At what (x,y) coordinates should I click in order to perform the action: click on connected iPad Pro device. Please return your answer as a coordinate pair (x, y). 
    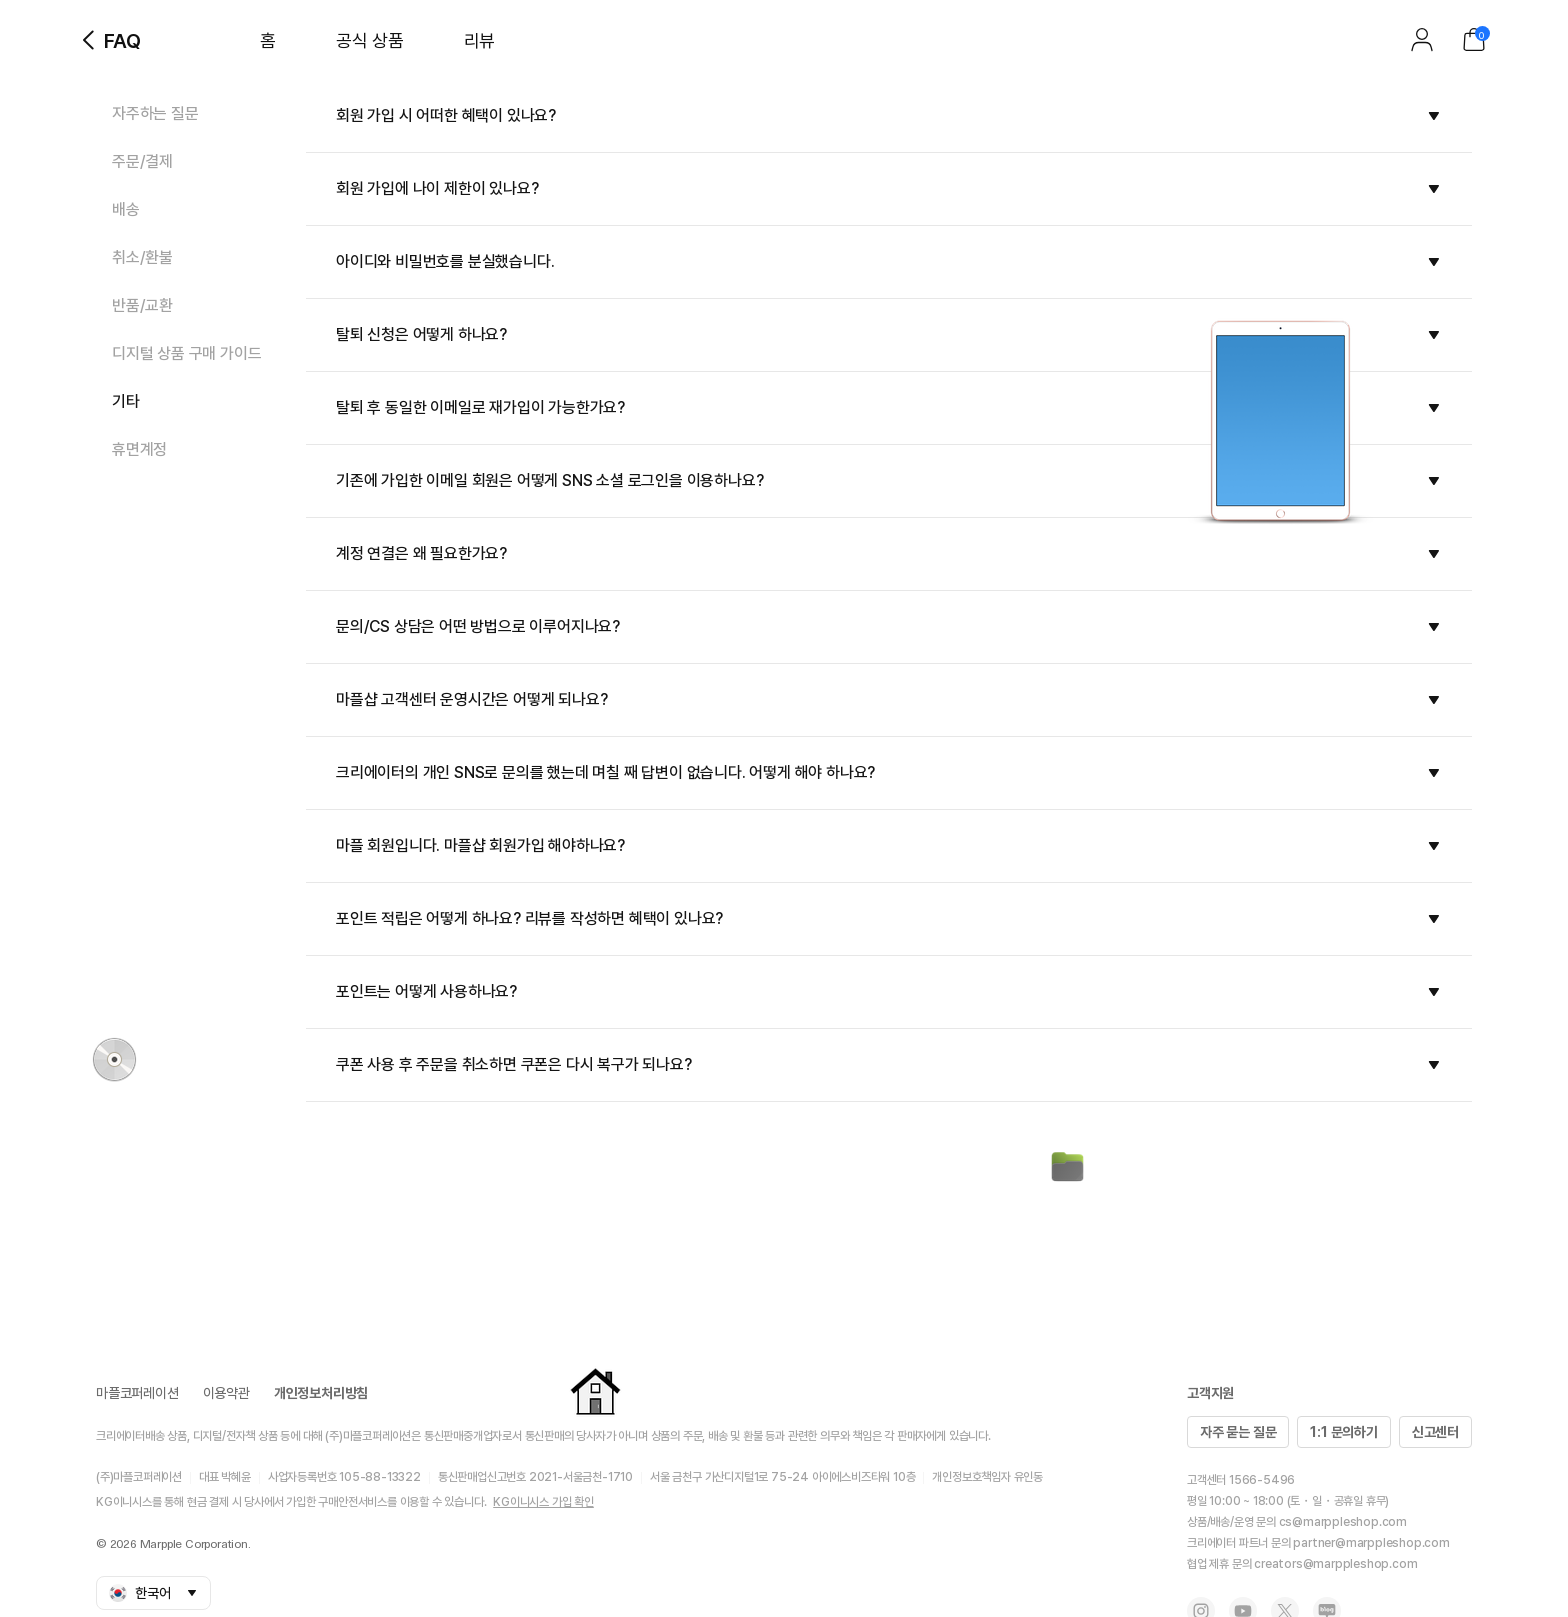
    Looking at the image, I should click on (1280, 422).